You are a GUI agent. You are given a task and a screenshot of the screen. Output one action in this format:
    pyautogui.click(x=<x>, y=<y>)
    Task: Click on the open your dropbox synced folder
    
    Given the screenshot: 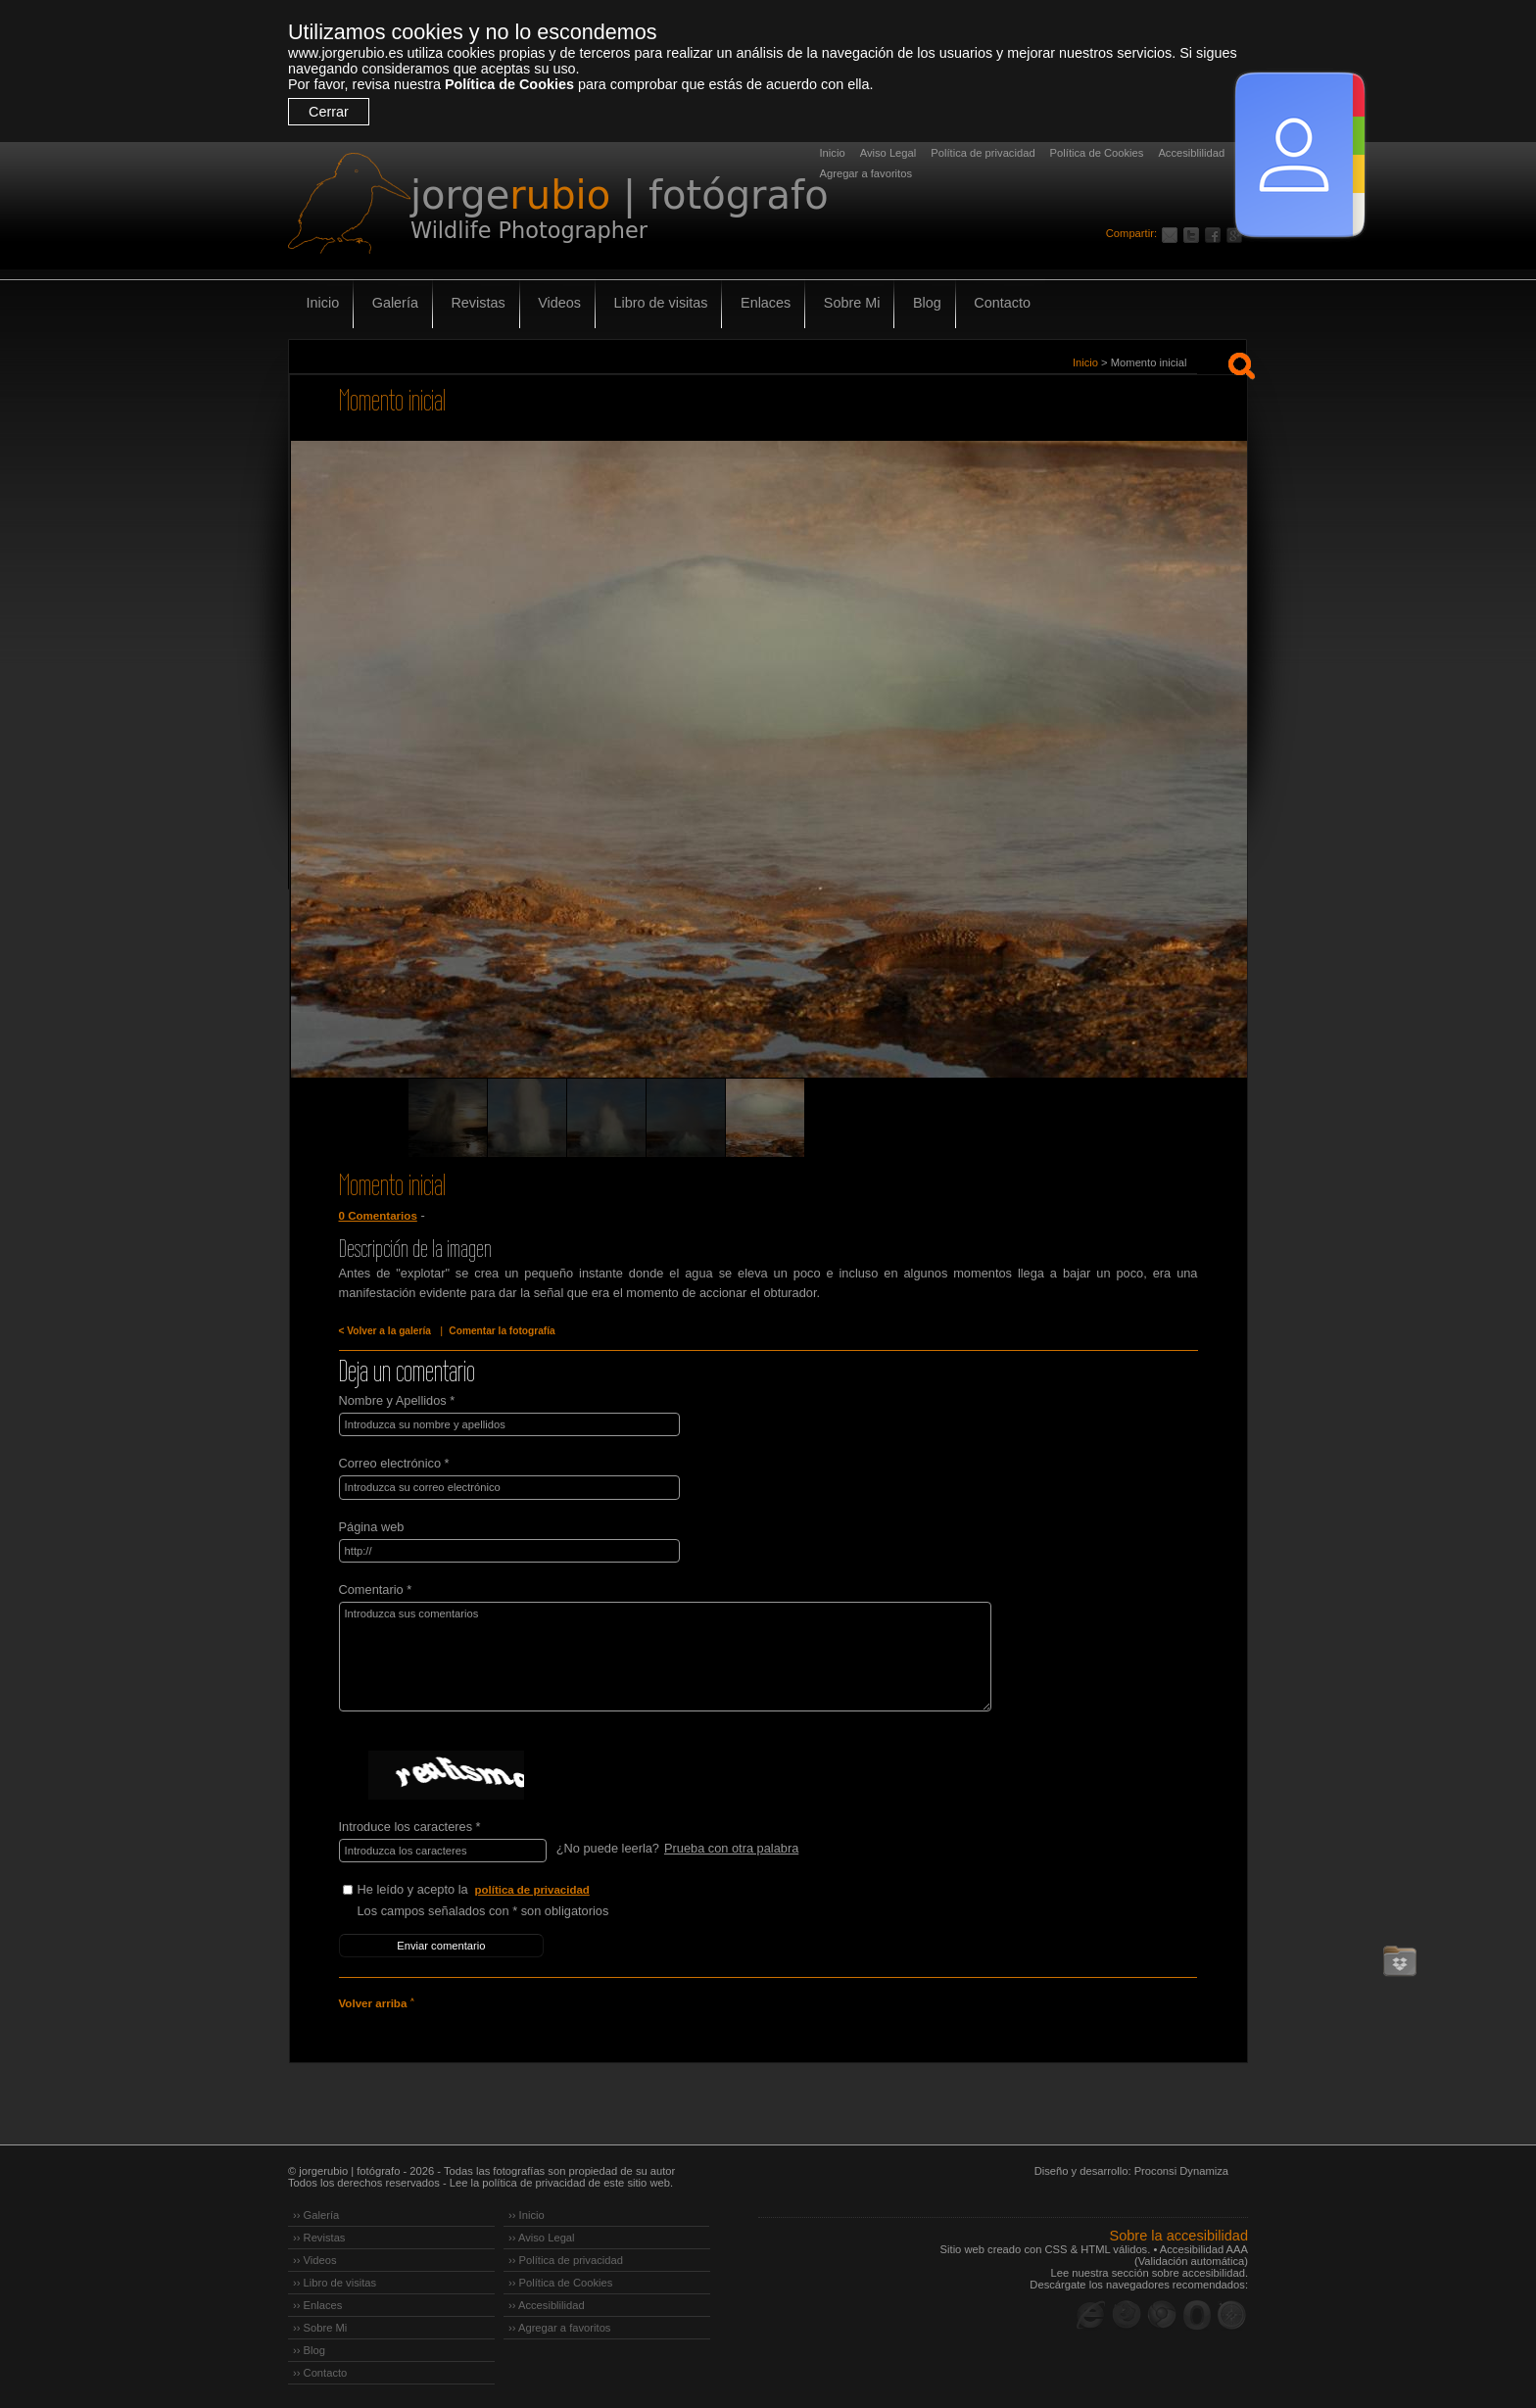 What is the action you would take?
    pyautogui.click(x=1400, y=1960)
    